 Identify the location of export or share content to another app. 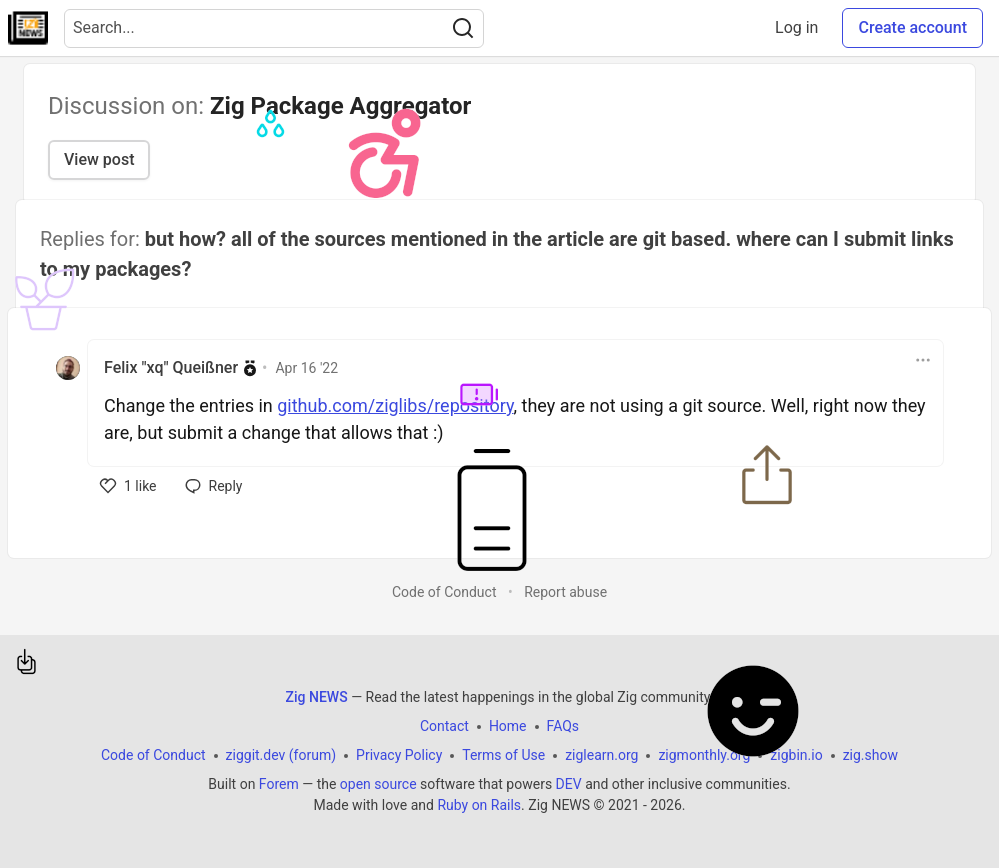
(767, 477).